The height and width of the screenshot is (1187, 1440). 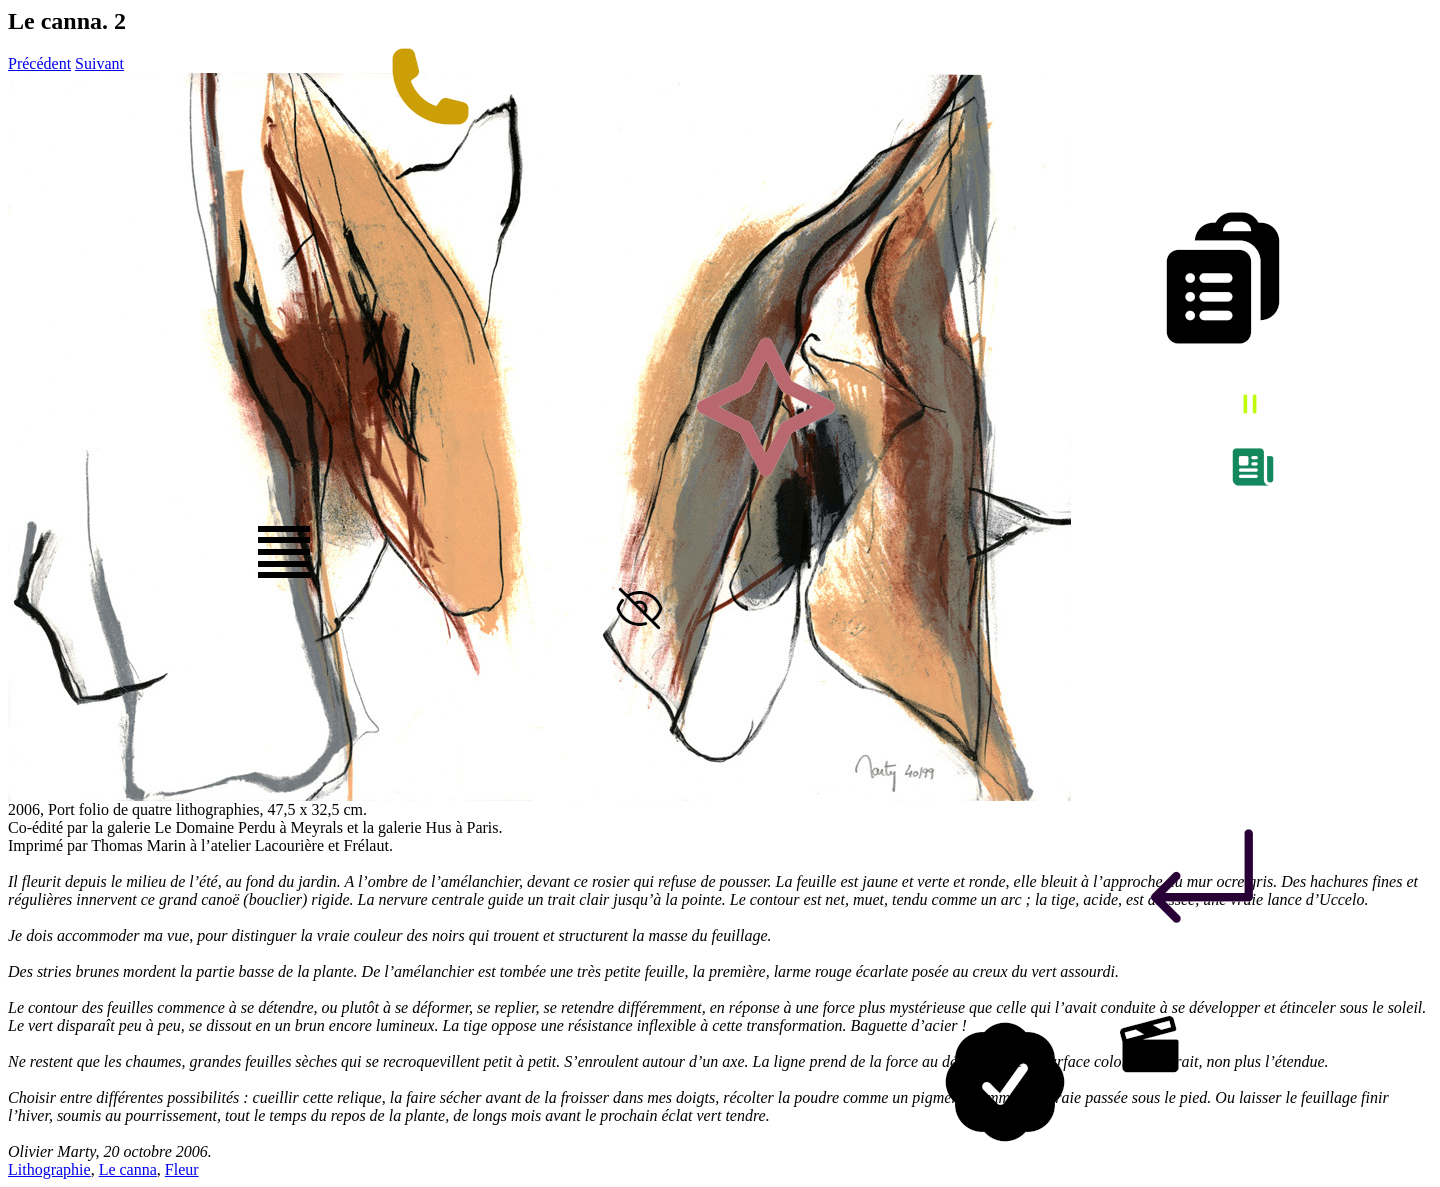 I want to click on hide password or sensitive content, so click(x=639, y=608).